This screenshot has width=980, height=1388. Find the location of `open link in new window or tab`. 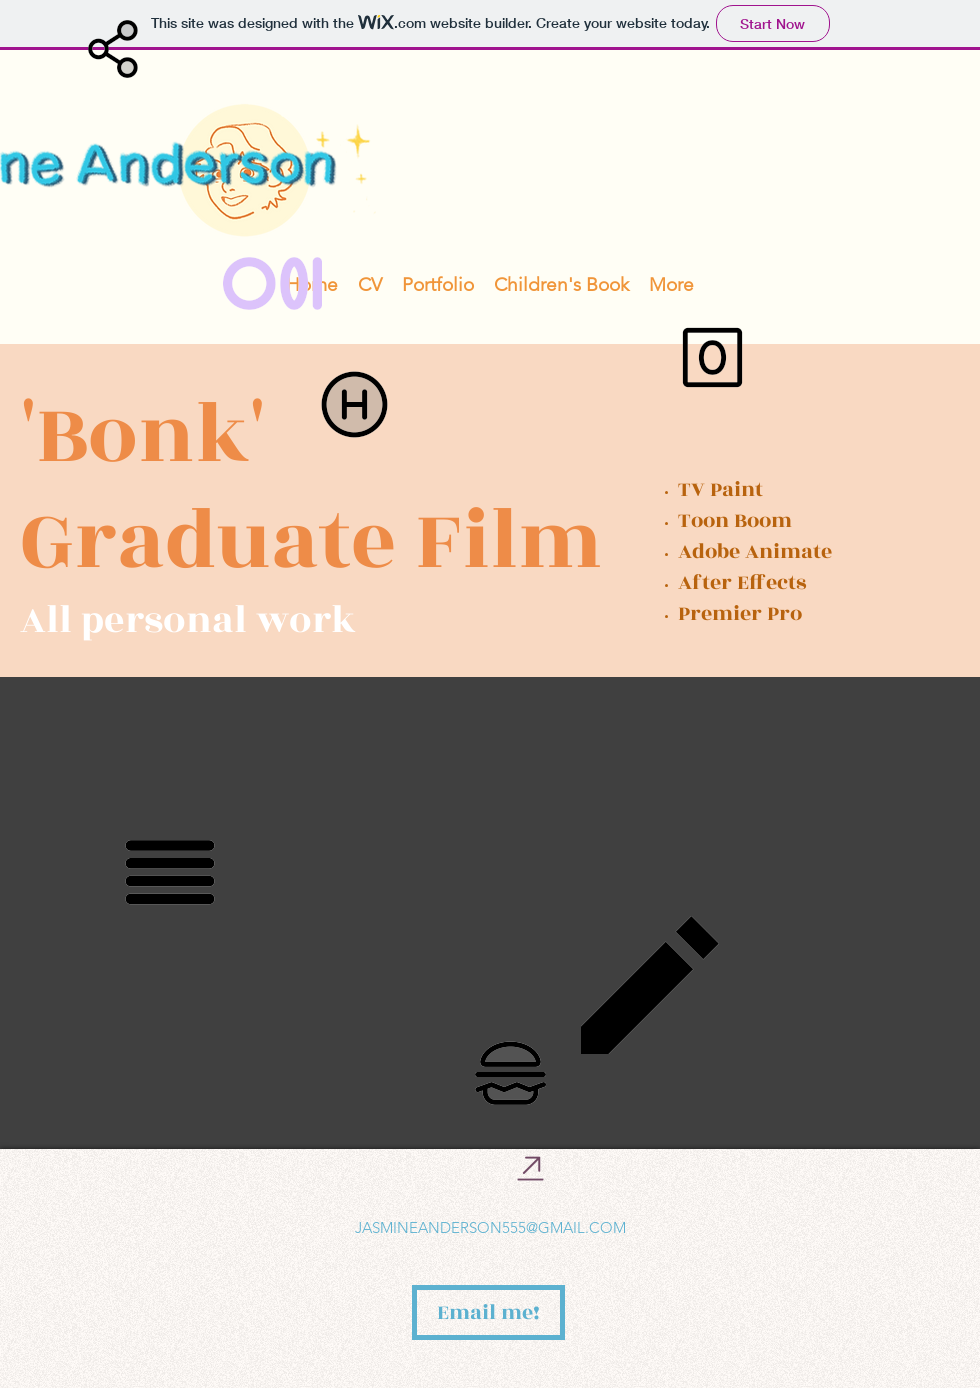

open link in new window or tab is located at coordinates (530, 1167).